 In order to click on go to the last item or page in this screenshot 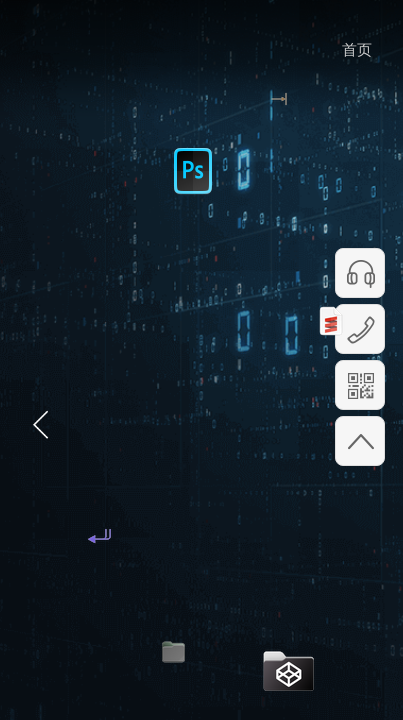, I will do `click(279, 99)`.